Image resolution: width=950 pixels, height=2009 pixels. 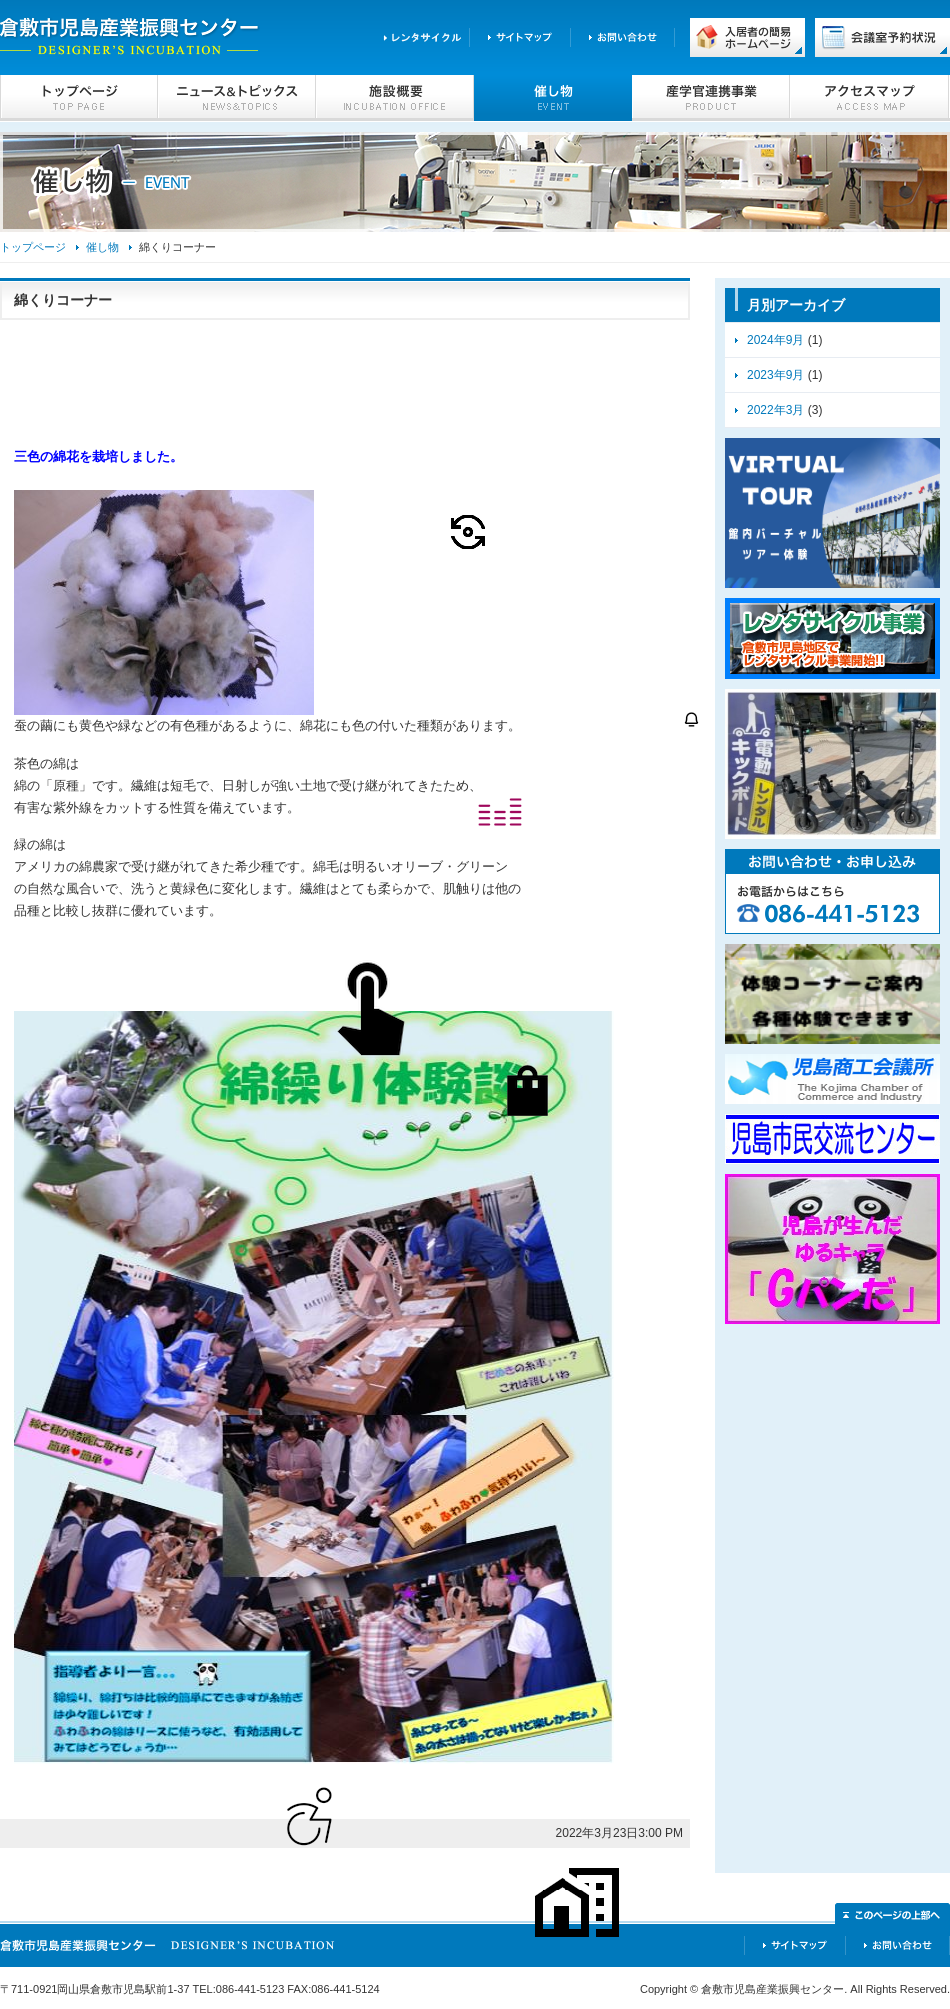 I want to click on view notifications, so click(x=691, y=719).